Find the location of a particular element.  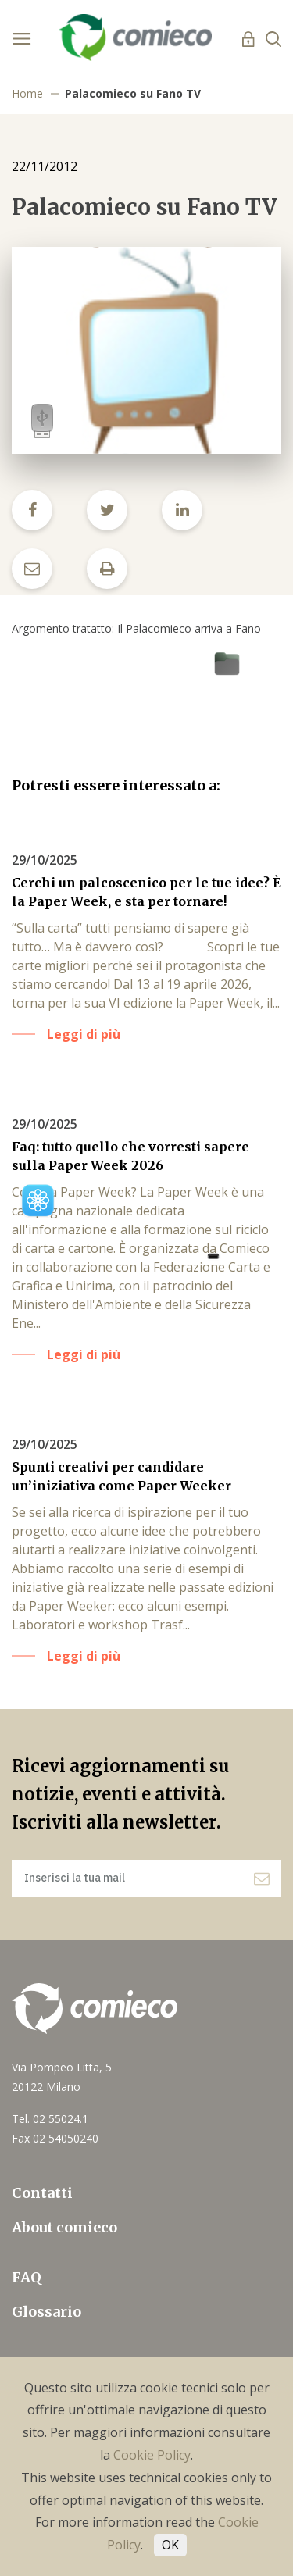

open desktop wallpaper settings is located at coordinates (38, 1201).